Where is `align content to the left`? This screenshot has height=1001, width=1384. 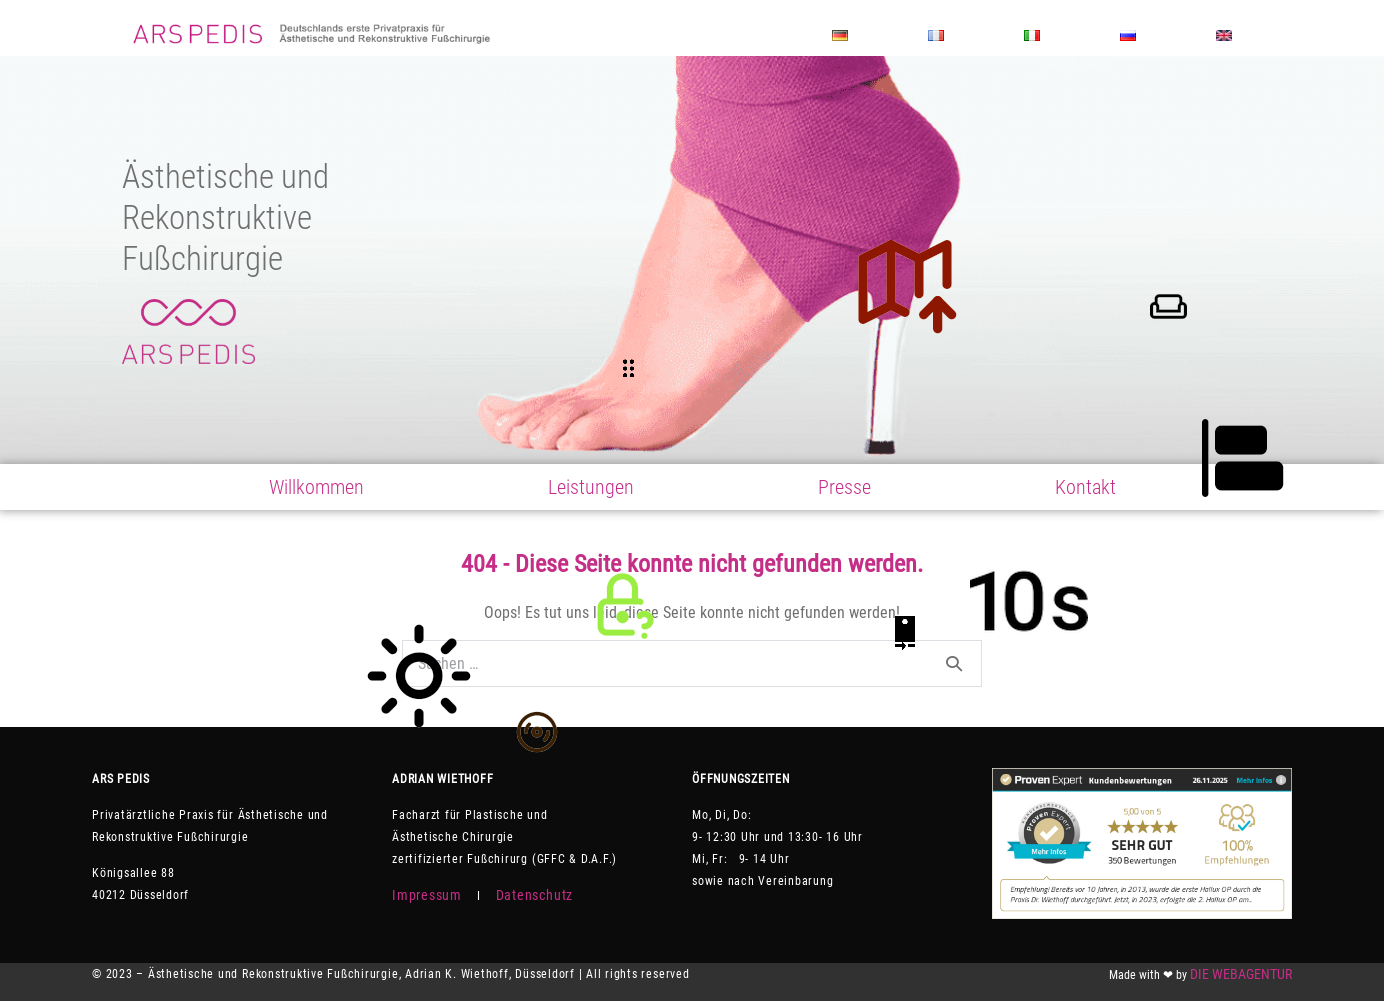 align content to the left is located at coordinates (1241, 458).